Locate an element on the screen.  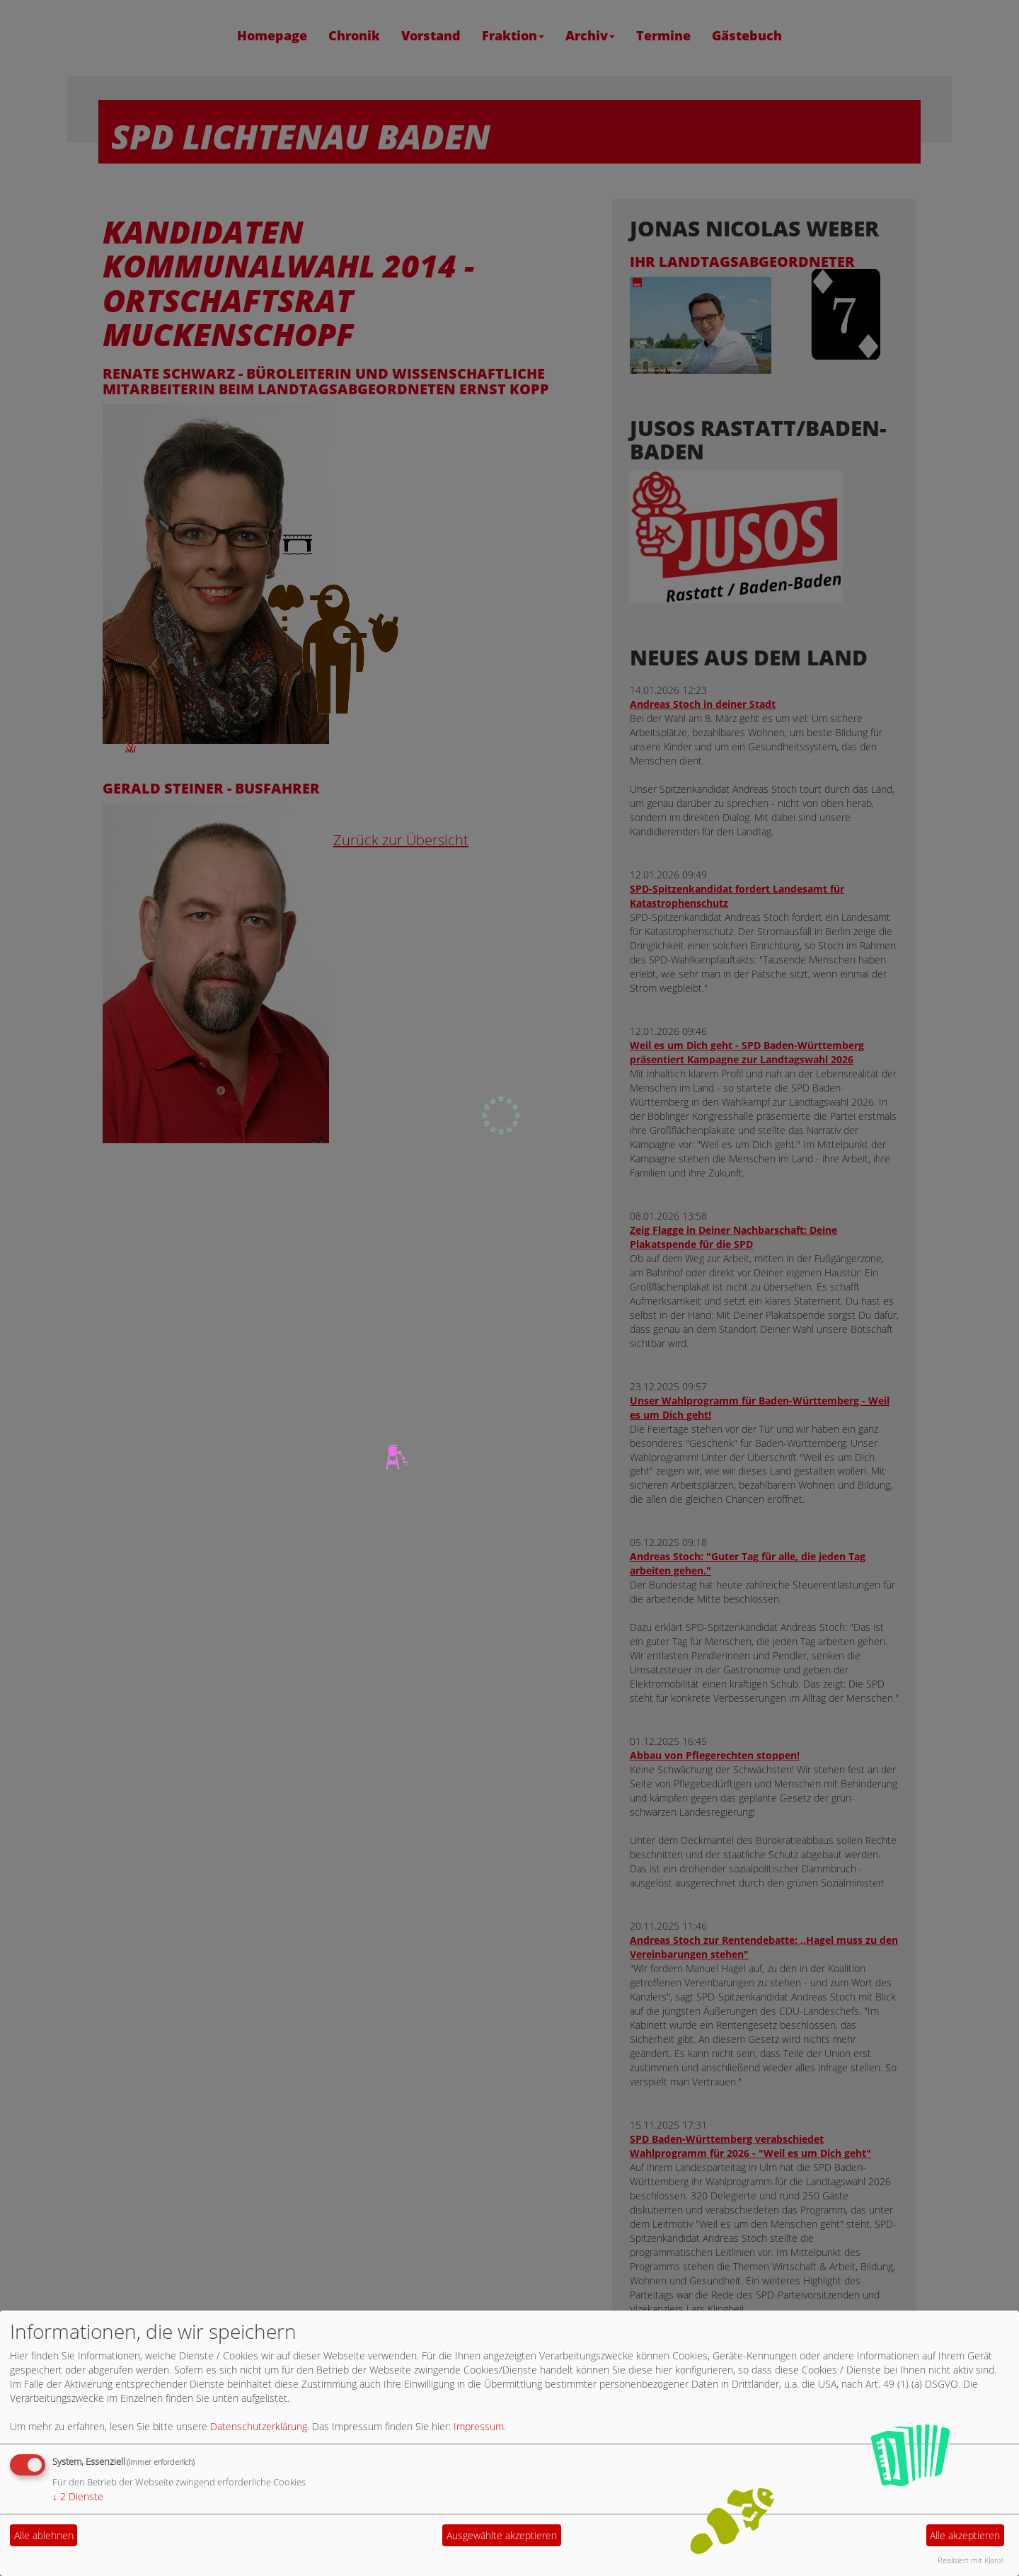
view bridge or crossing information is located at coordinates (297, 541).